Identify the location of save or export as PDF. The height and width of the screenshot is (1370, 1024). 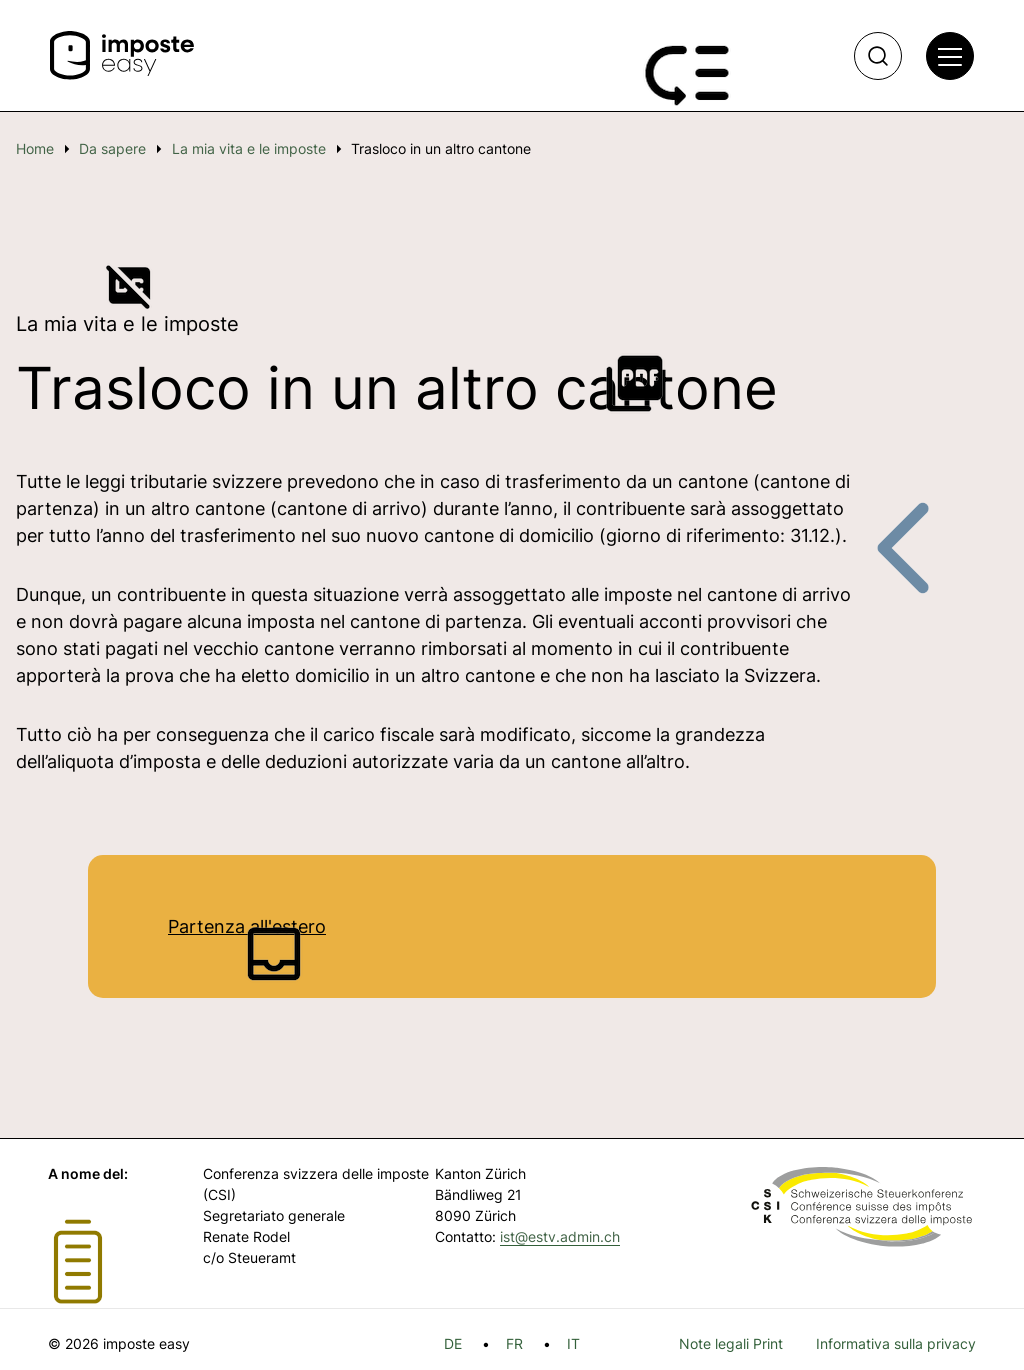
(634, 383).